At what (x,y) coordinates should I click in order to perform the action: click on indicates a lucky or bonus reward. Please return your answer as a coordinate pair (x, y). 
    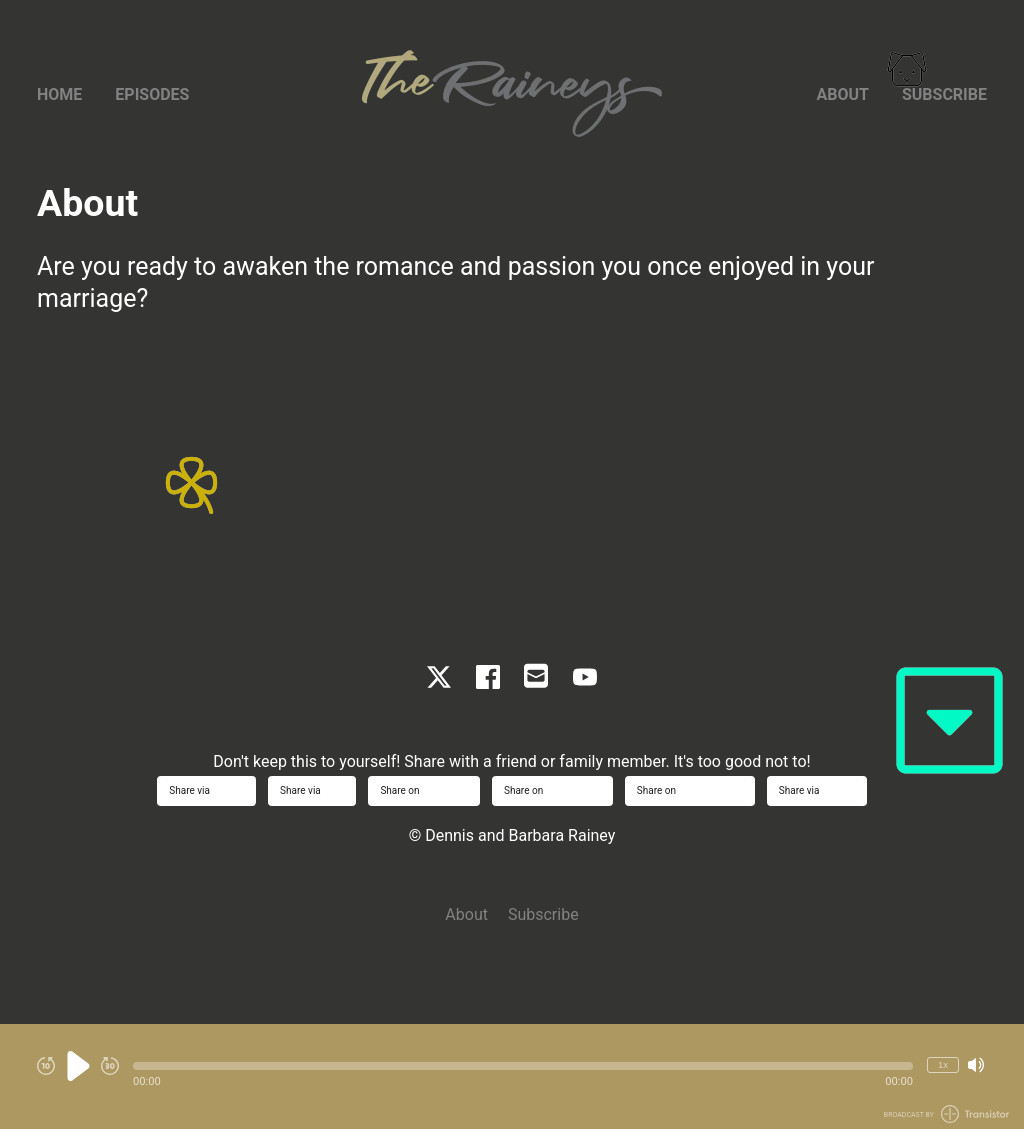
    Looking at the image, I should click on (191, 484).